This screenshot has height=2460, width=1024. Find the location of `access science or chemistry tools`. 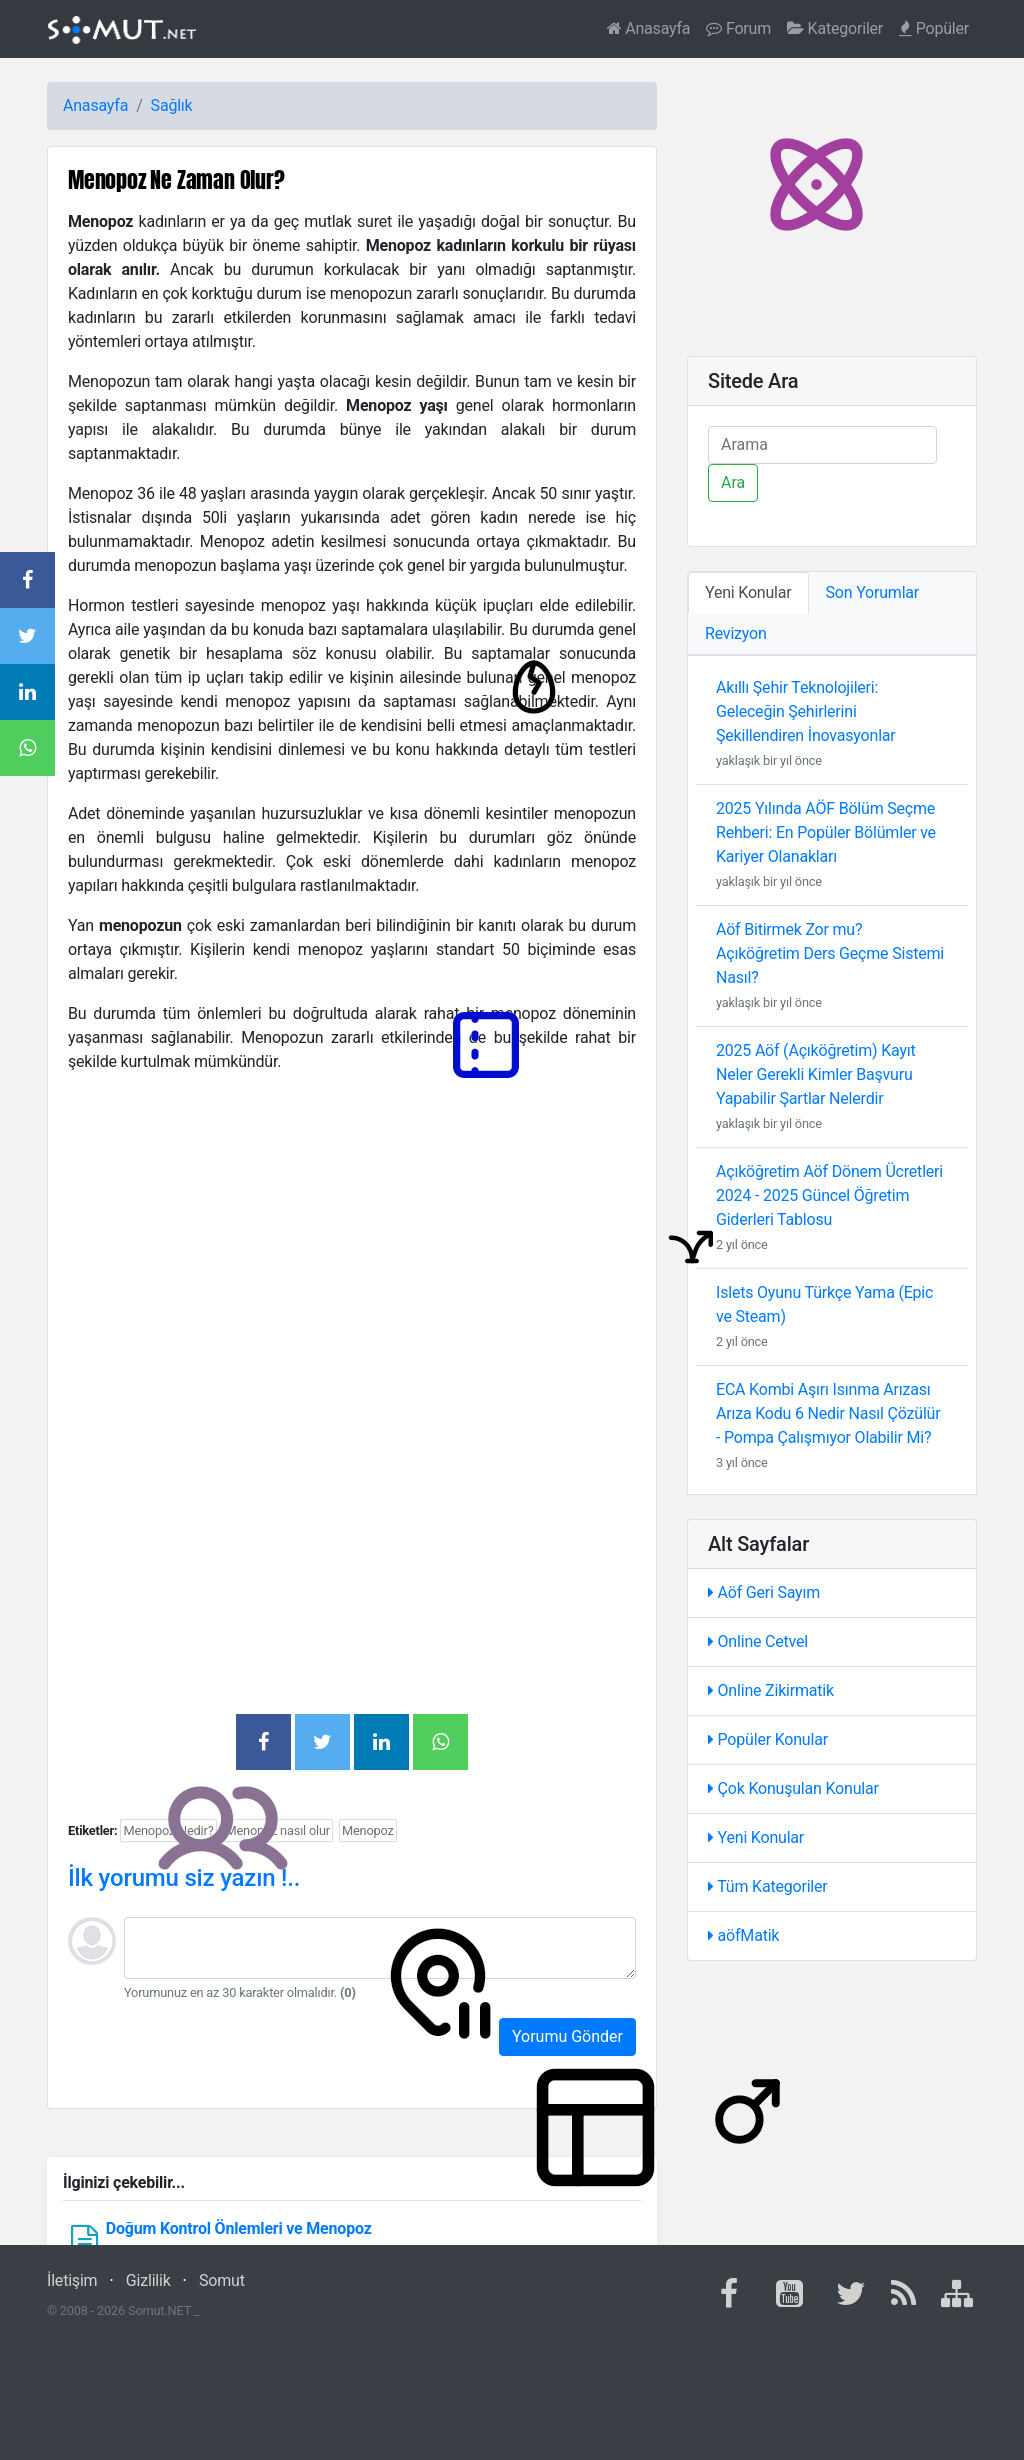

access science or chemistry tools is located at coordinates (816, 184).